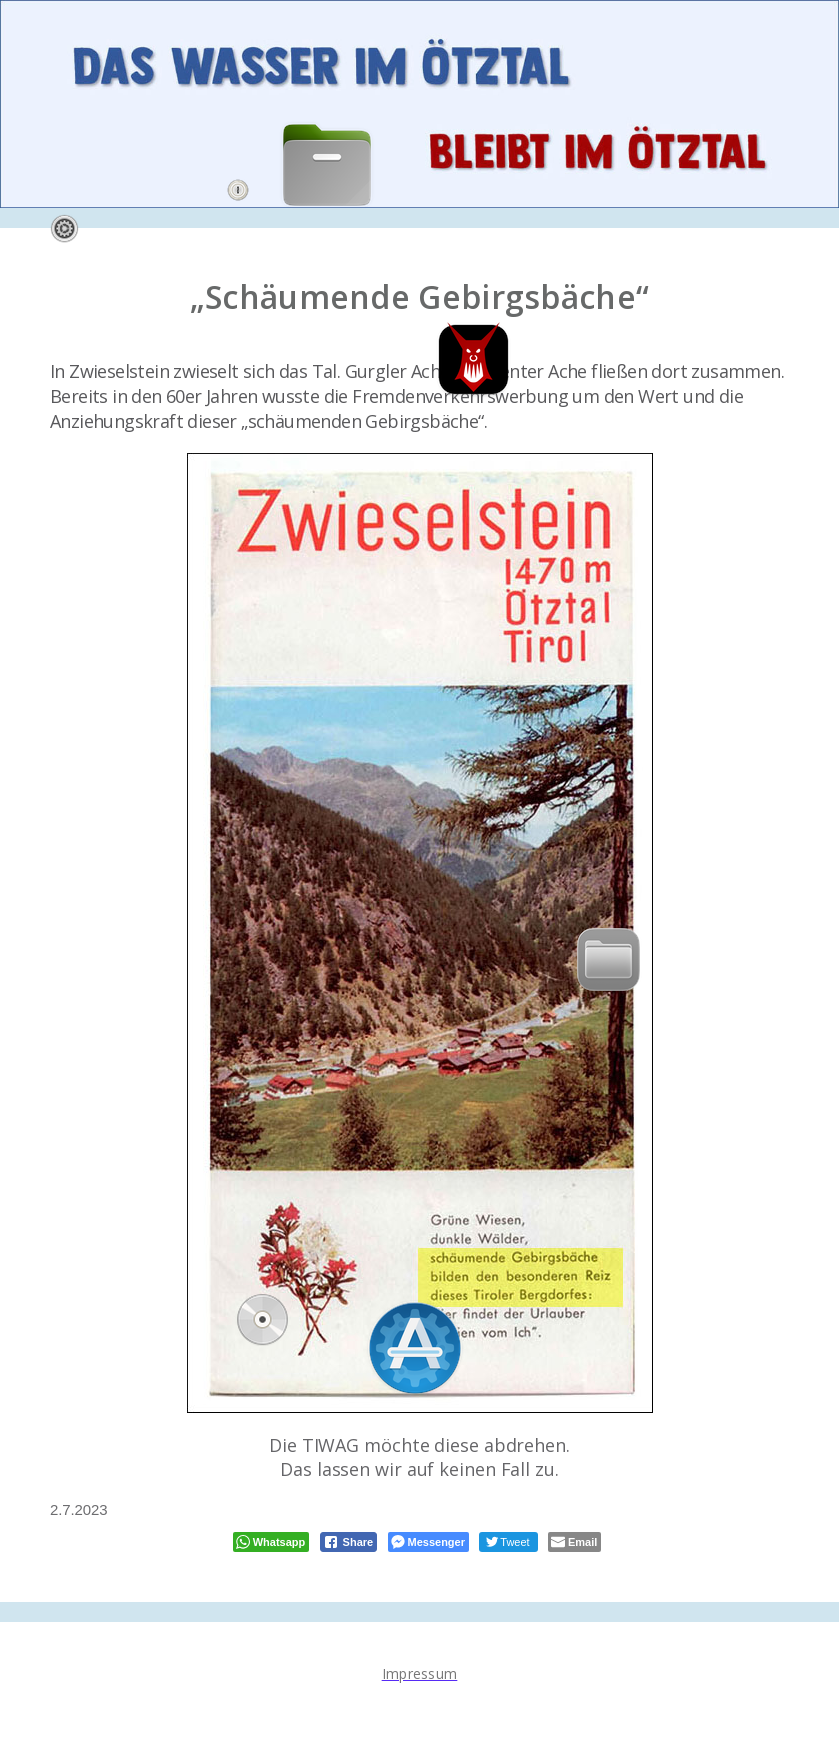  What do you see at coordinates (64, 228) in the screenshot?
I see `open system preferences` at bounding box center [64, 228].